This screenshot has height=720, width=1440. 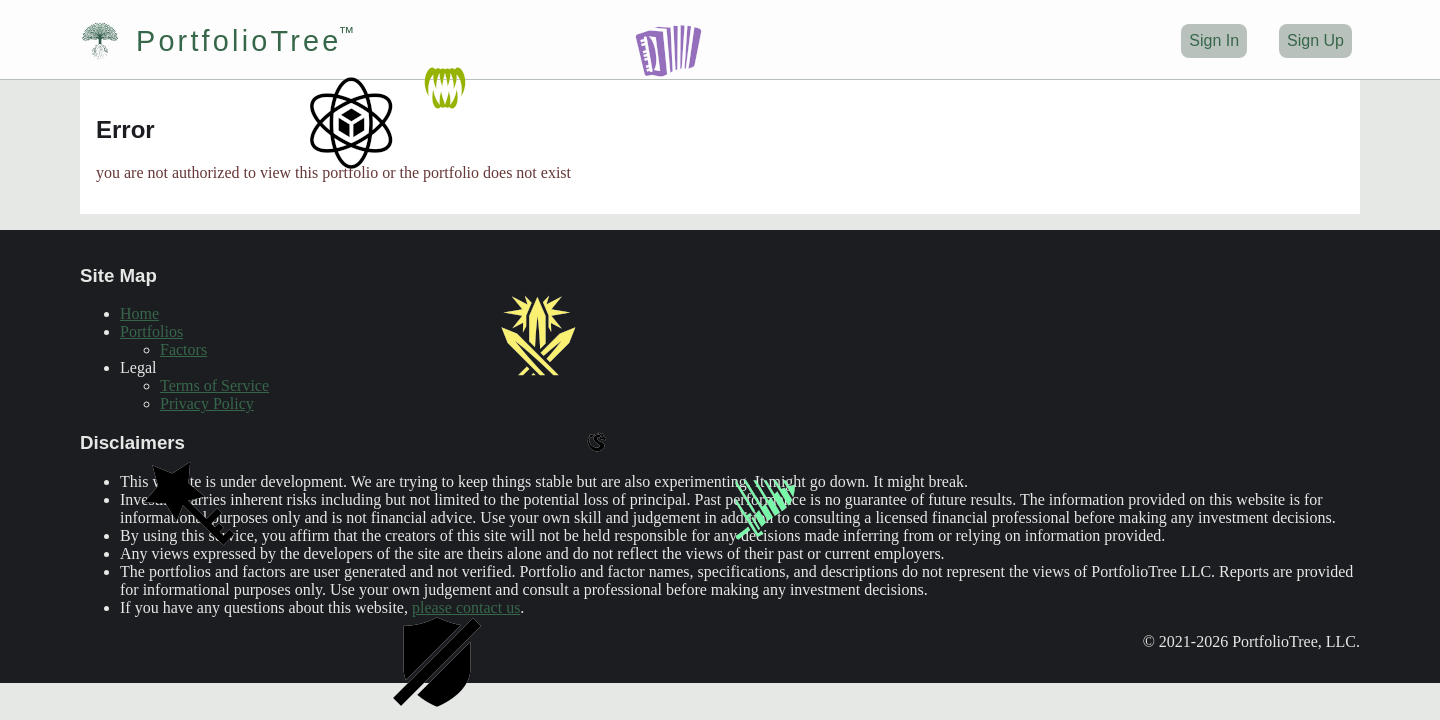 I want to click on activate team unity or group attack ability, so click(x=538, y=335).